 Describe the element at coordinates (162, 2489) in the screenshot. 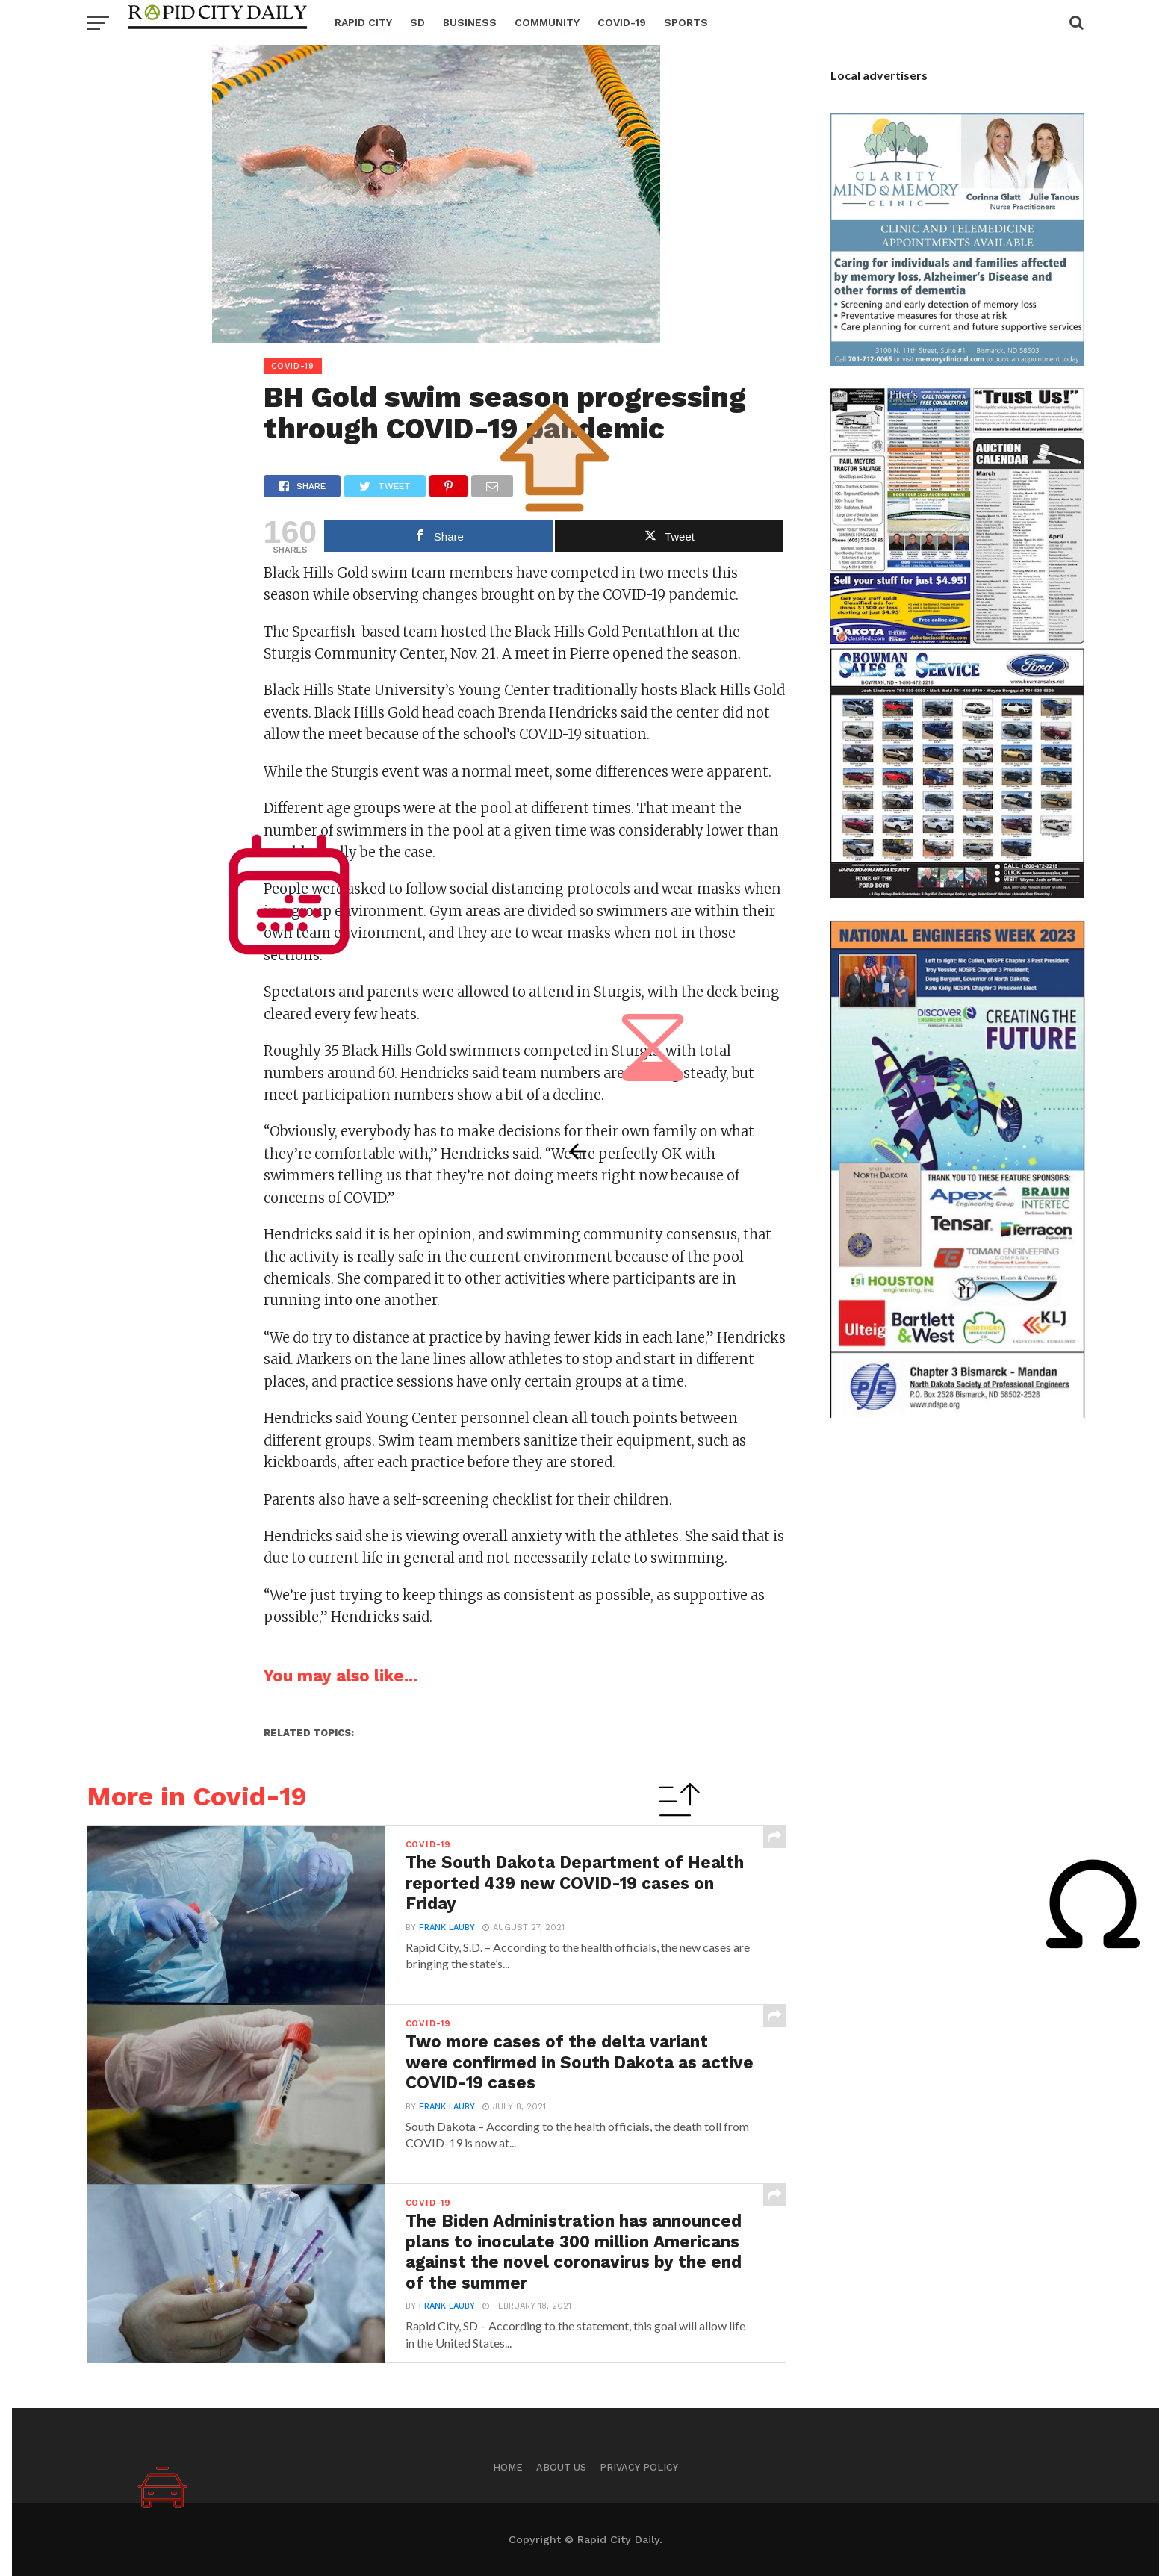

I see `contact or locate emergency services` at that location.